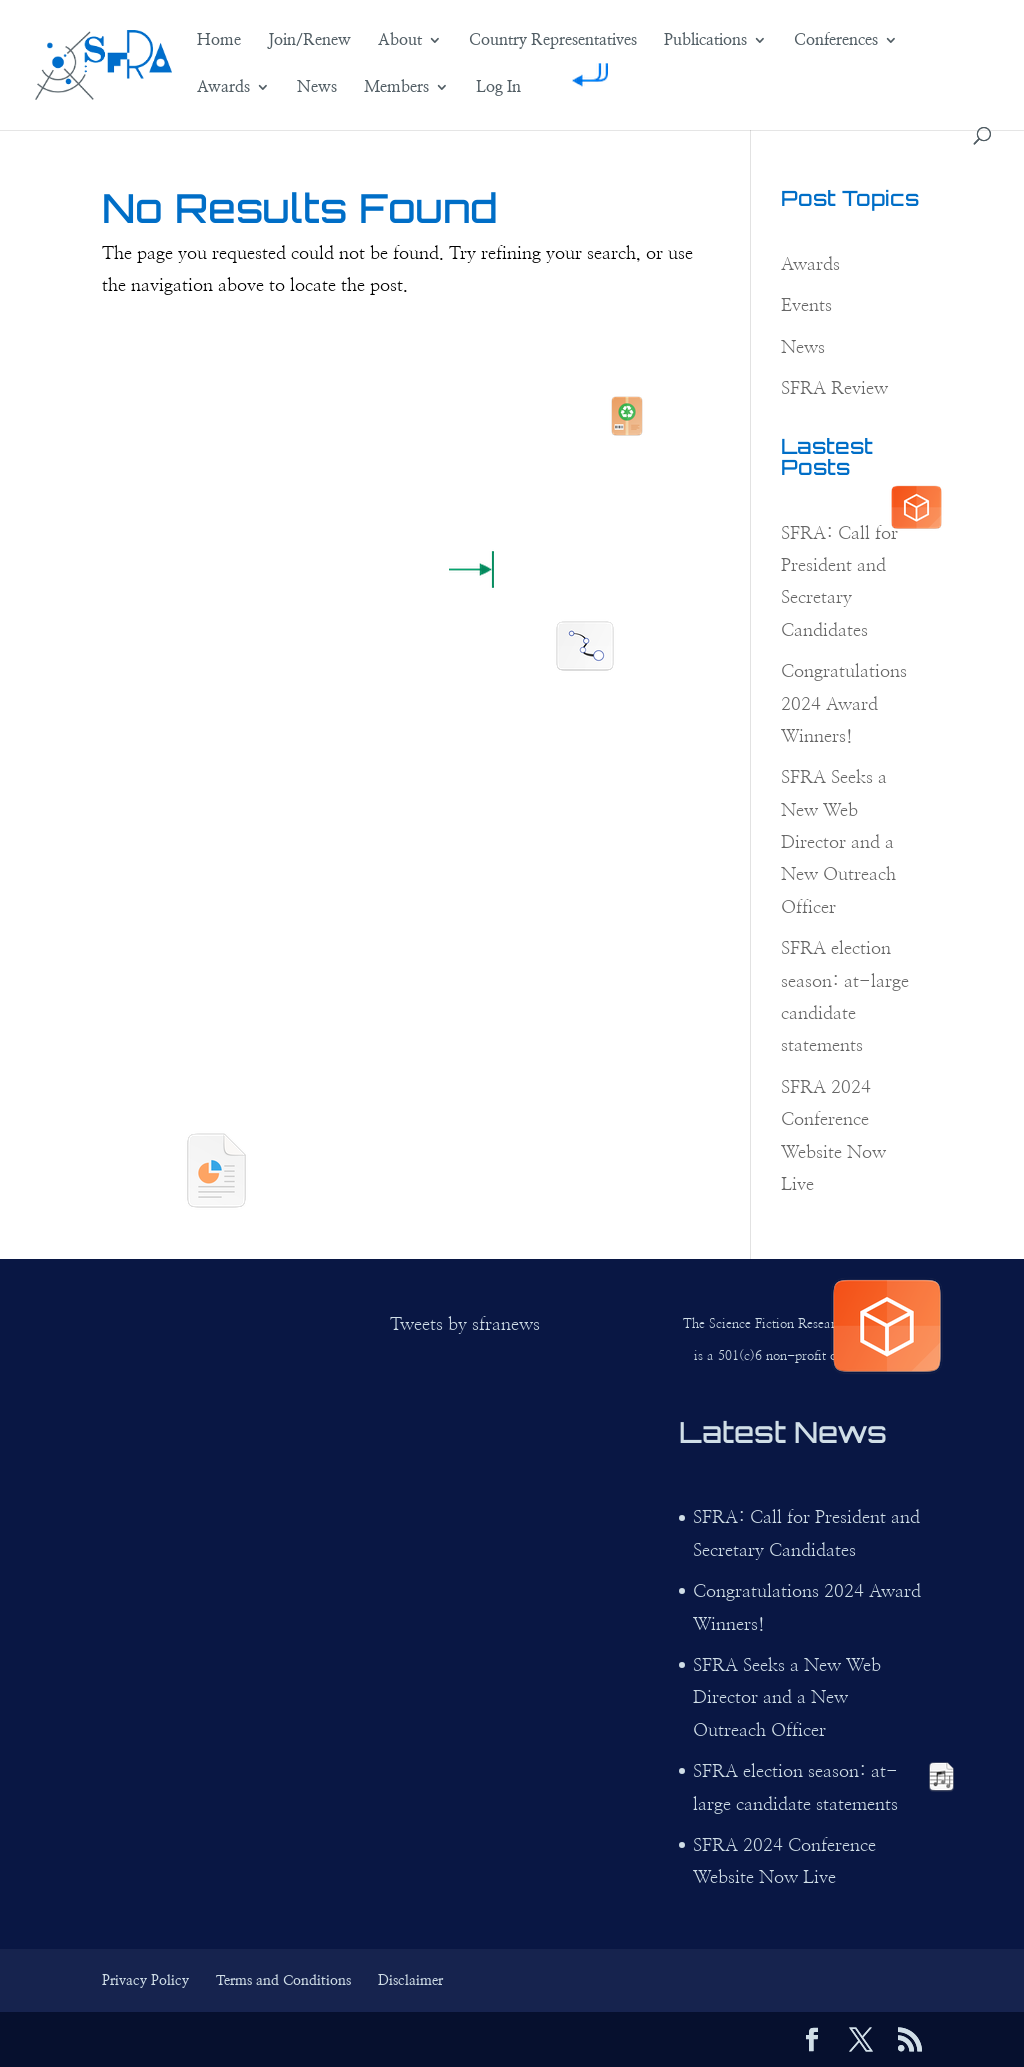  What do you see at coordinates (585, 644) in the screenshot?
I see `open a karbon vector graphics file` at bounding box center [585, 644].